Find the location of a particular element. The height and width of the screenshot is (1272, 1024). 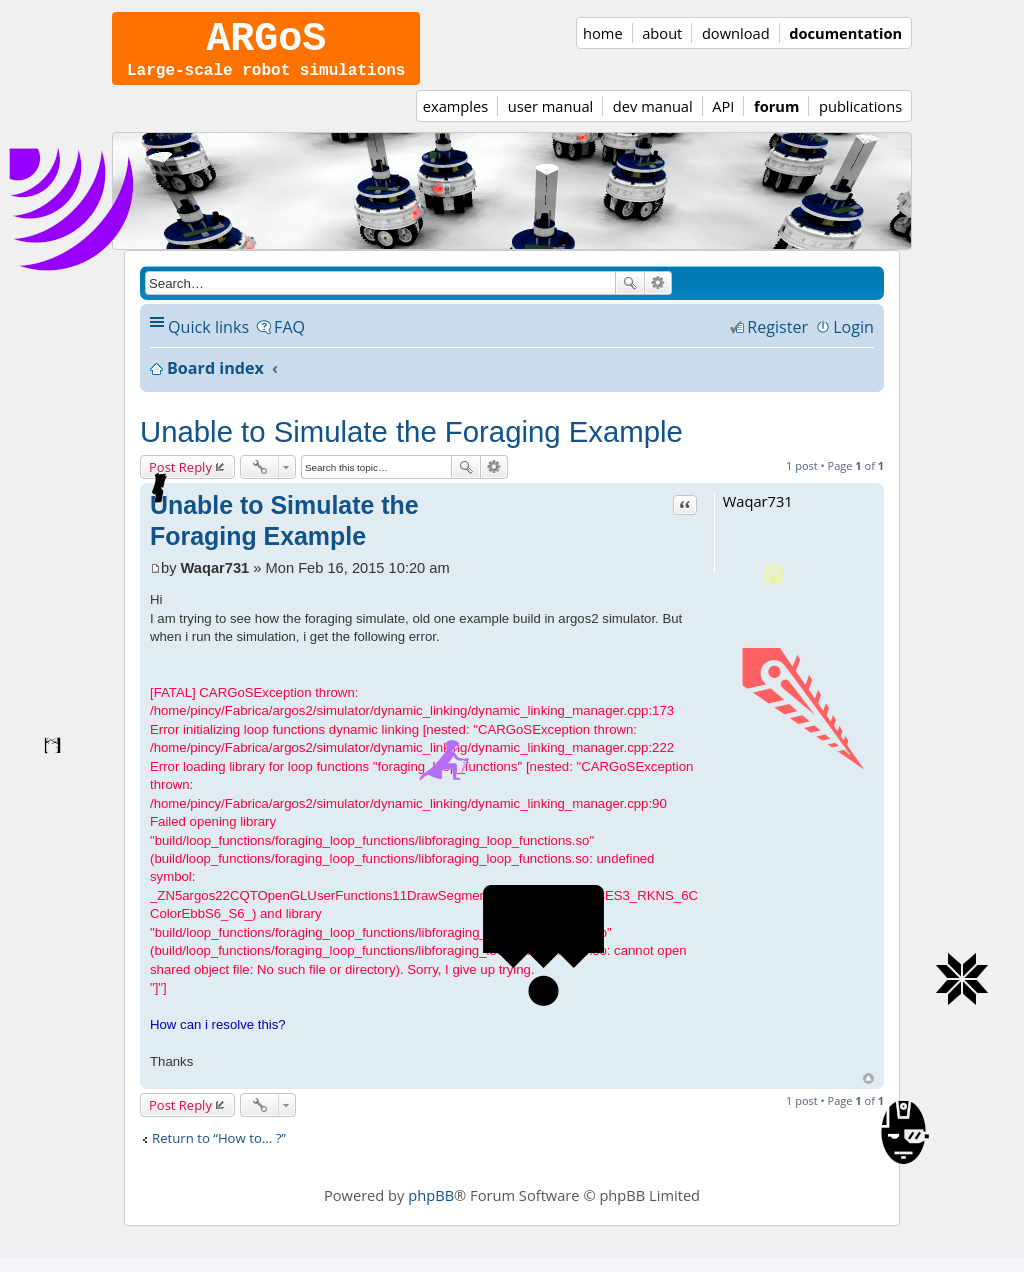

select portugal as your country or region is located at coordinates (159, 487).